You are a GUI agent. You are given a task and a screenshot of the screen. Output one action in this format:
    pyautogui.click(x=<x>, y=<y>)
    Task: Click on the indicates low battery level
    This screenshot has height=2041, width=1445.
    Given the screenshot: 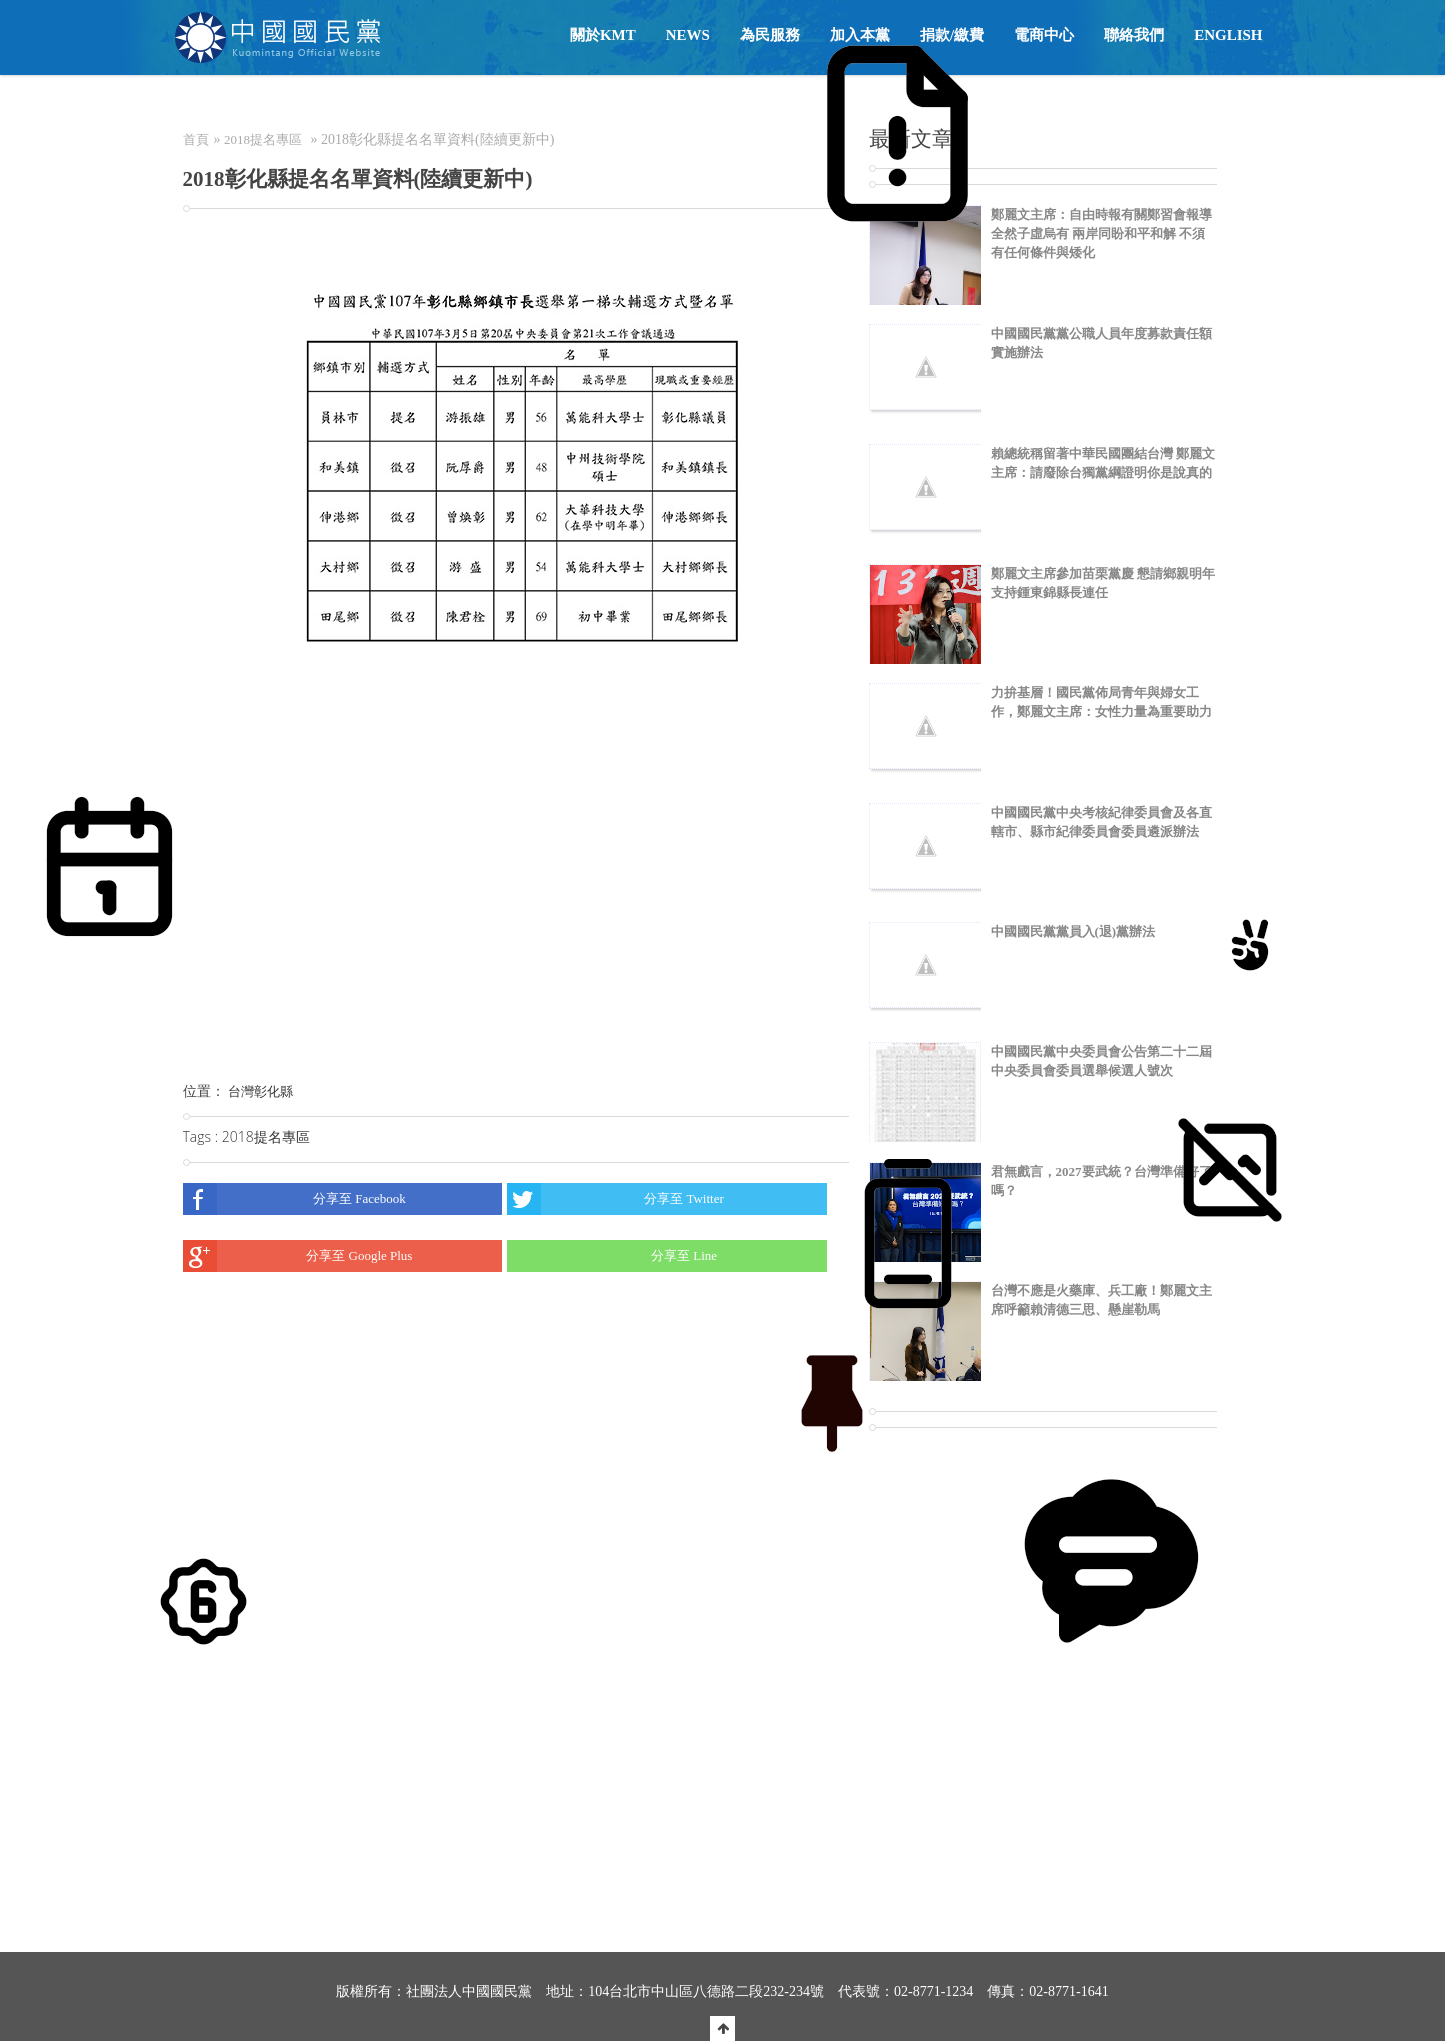 What is the action you would take?
    pyautogui.click(x=908, y=1236)
    